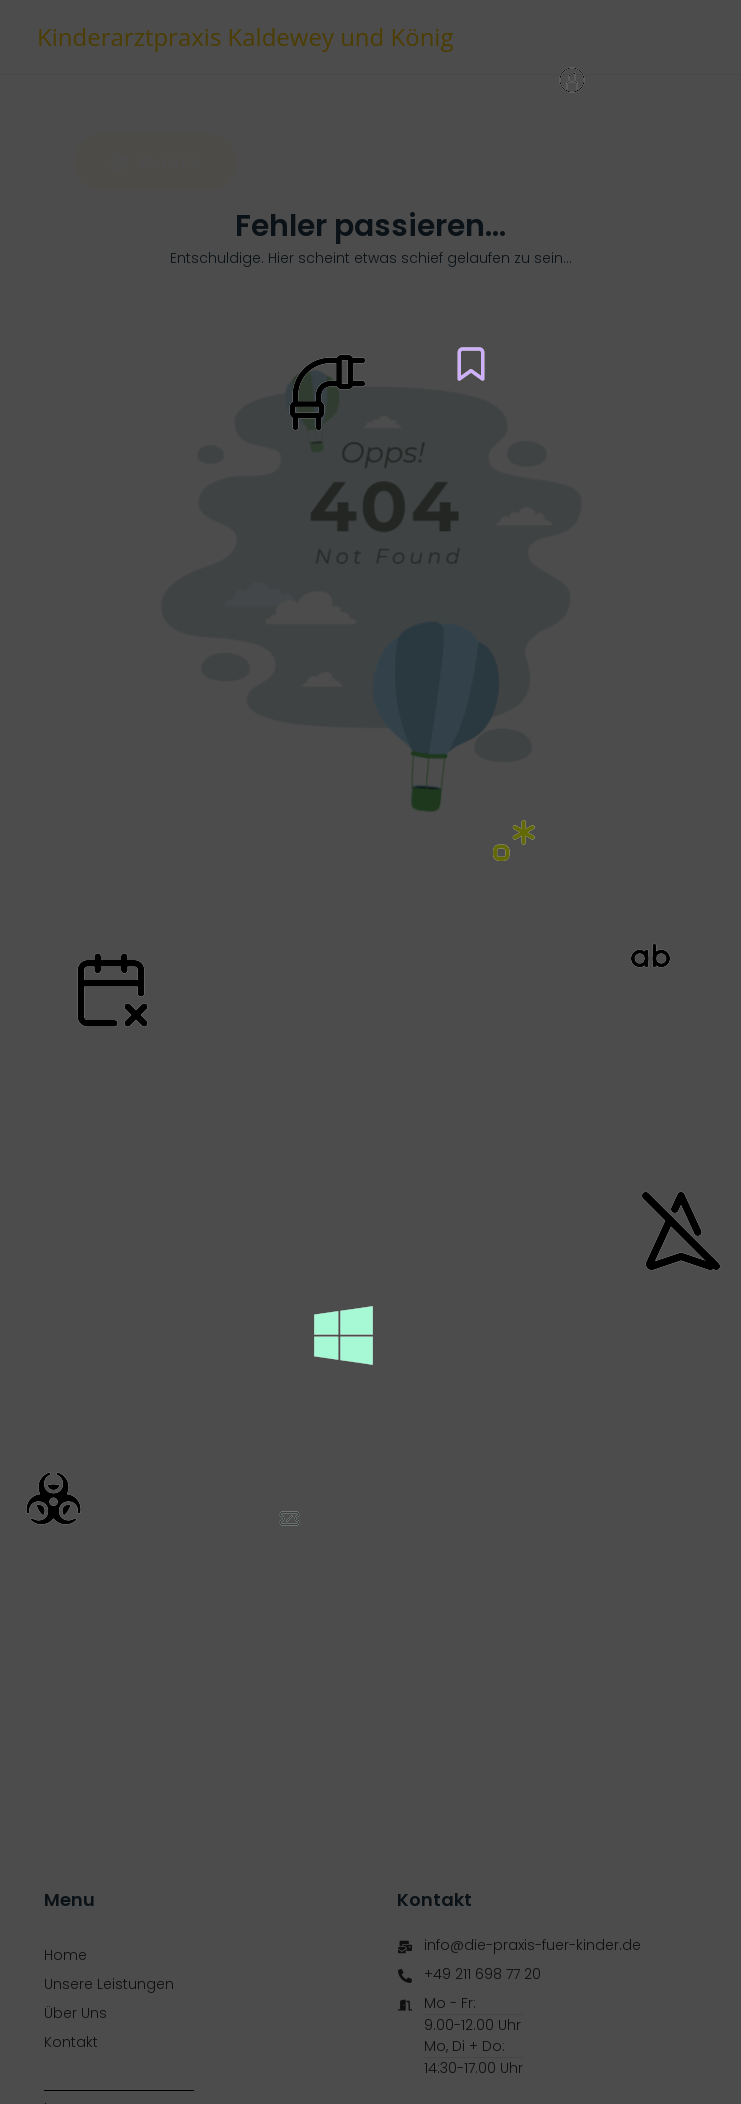 Image resolution: width=741 pixels, height=2104 pixels. I want to click on highlight or mark selected text, so click(572, 80).